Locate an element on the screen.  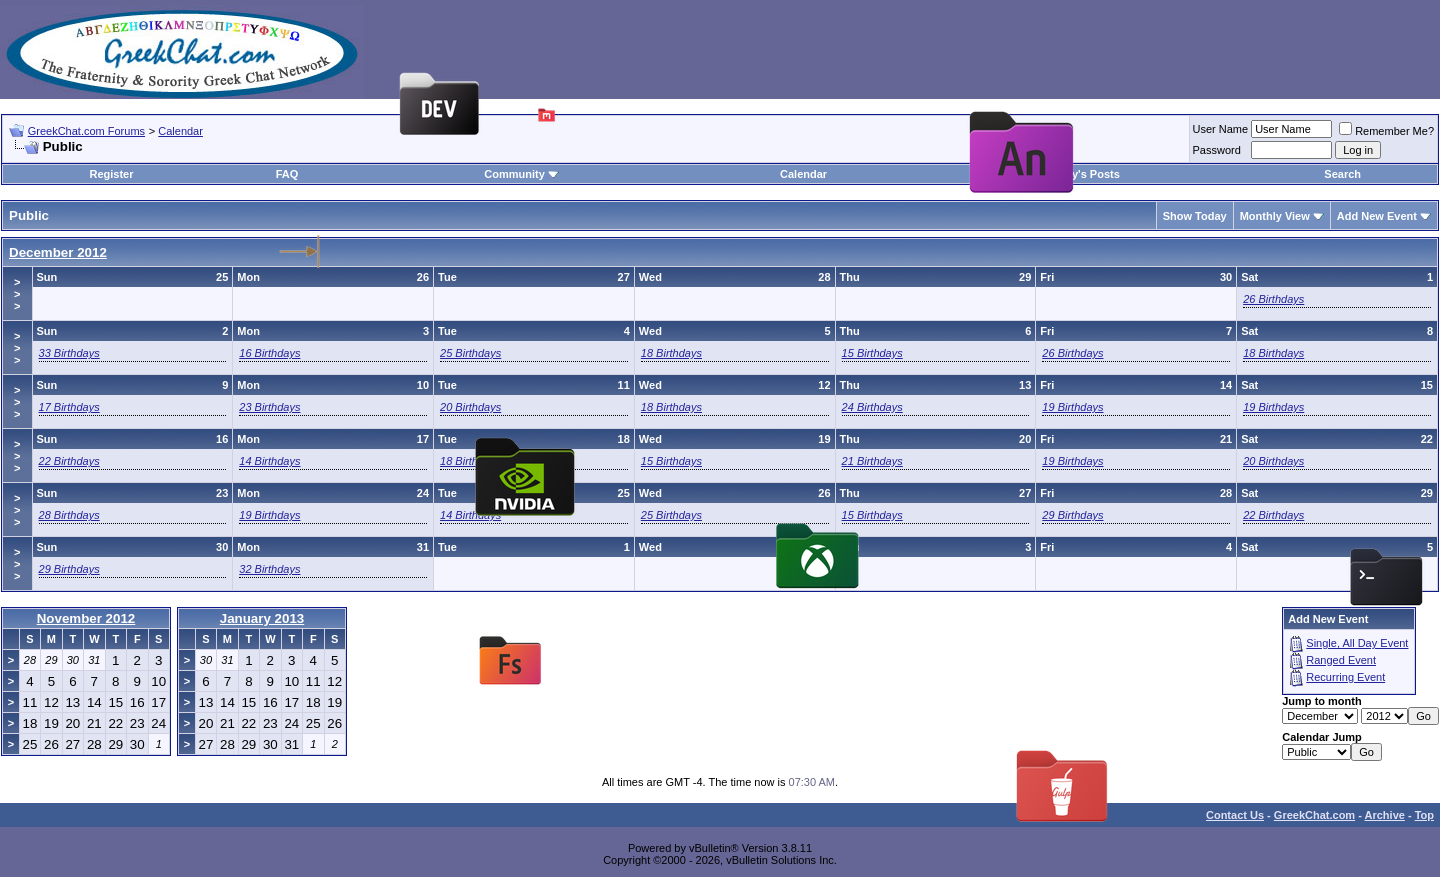
open adobe fuse project folder is located at coordinates (510, 662).